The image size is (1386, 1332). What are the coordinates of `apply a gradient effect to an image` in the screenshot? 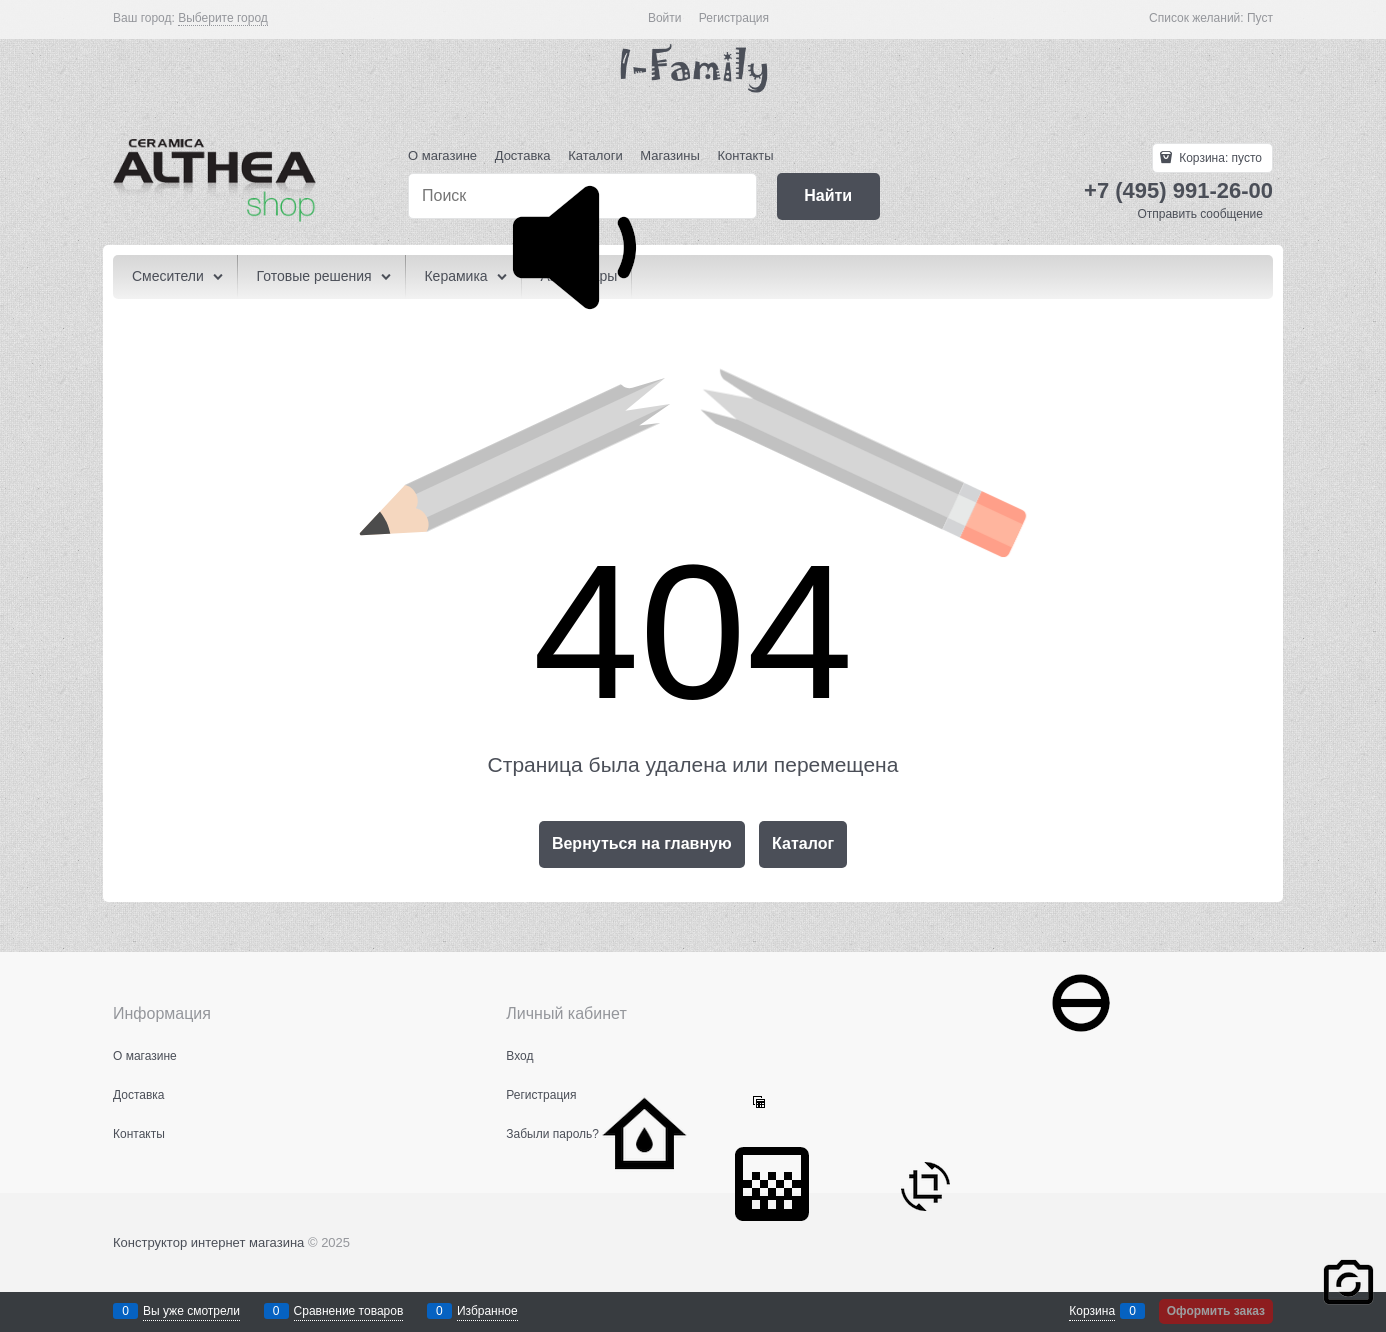 It's located at (772, 1184).